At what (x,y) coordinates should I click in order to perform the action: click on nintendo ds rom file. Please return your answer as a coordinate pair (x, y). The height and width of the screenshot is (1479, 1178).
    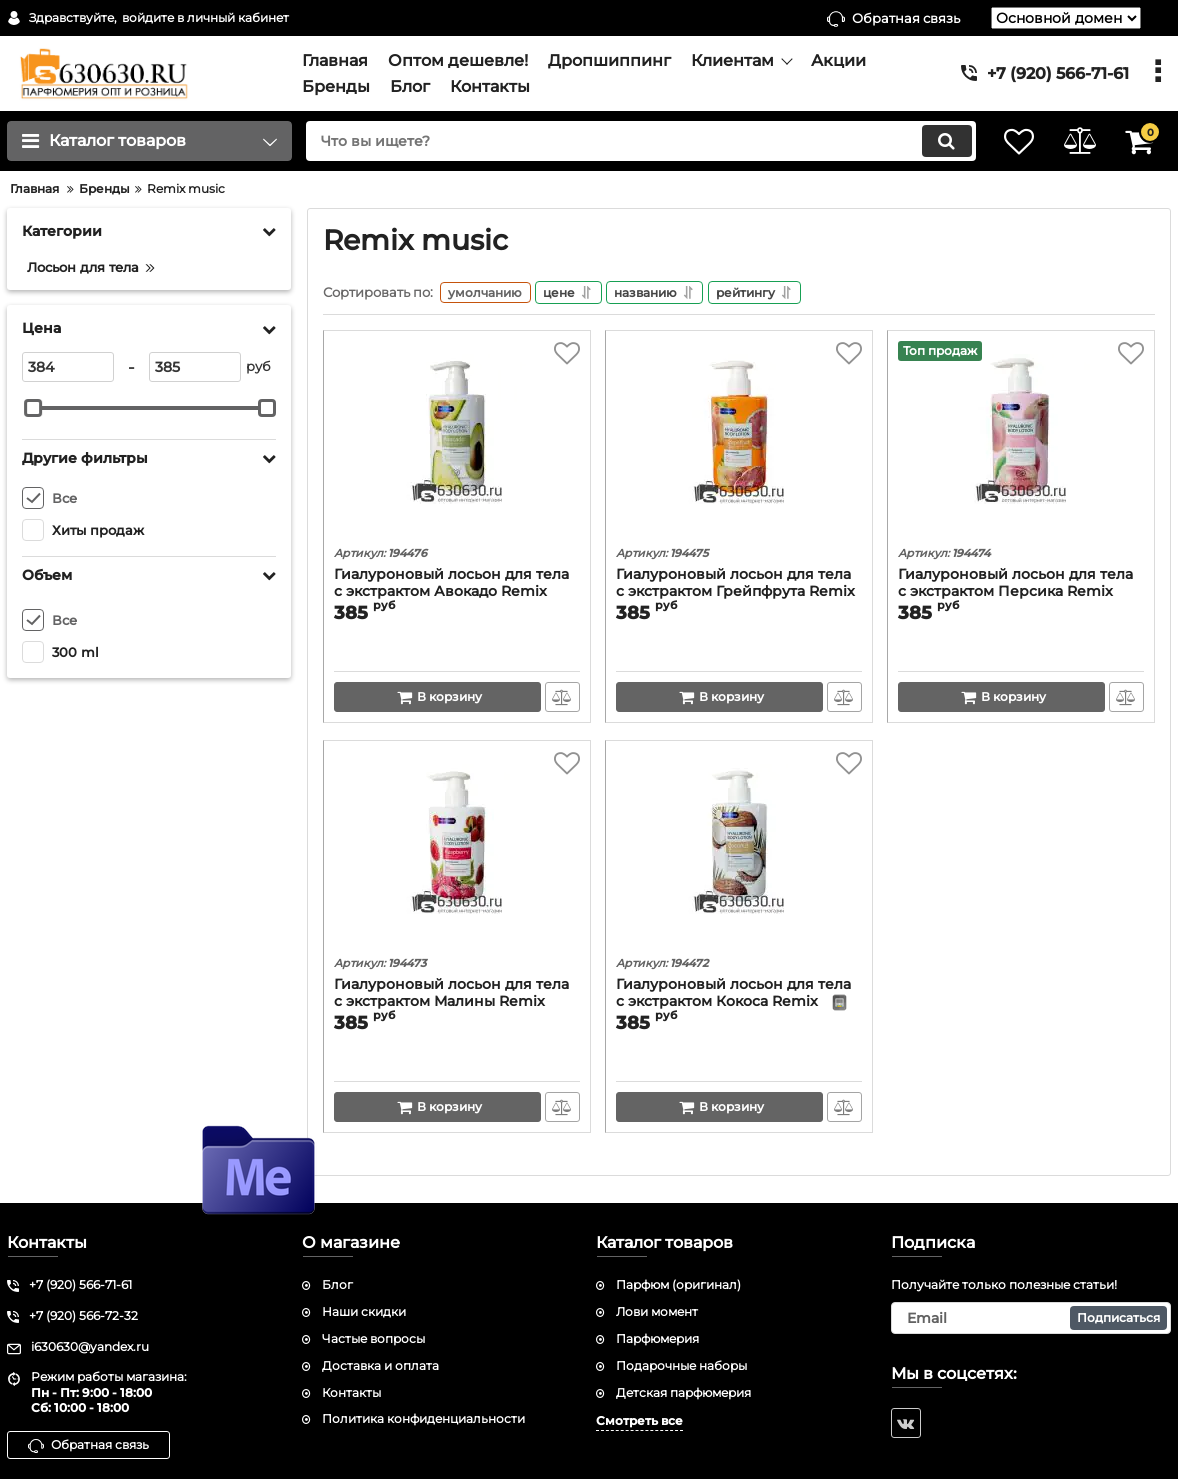
    Looking at the image, I should click on (839, 1002).